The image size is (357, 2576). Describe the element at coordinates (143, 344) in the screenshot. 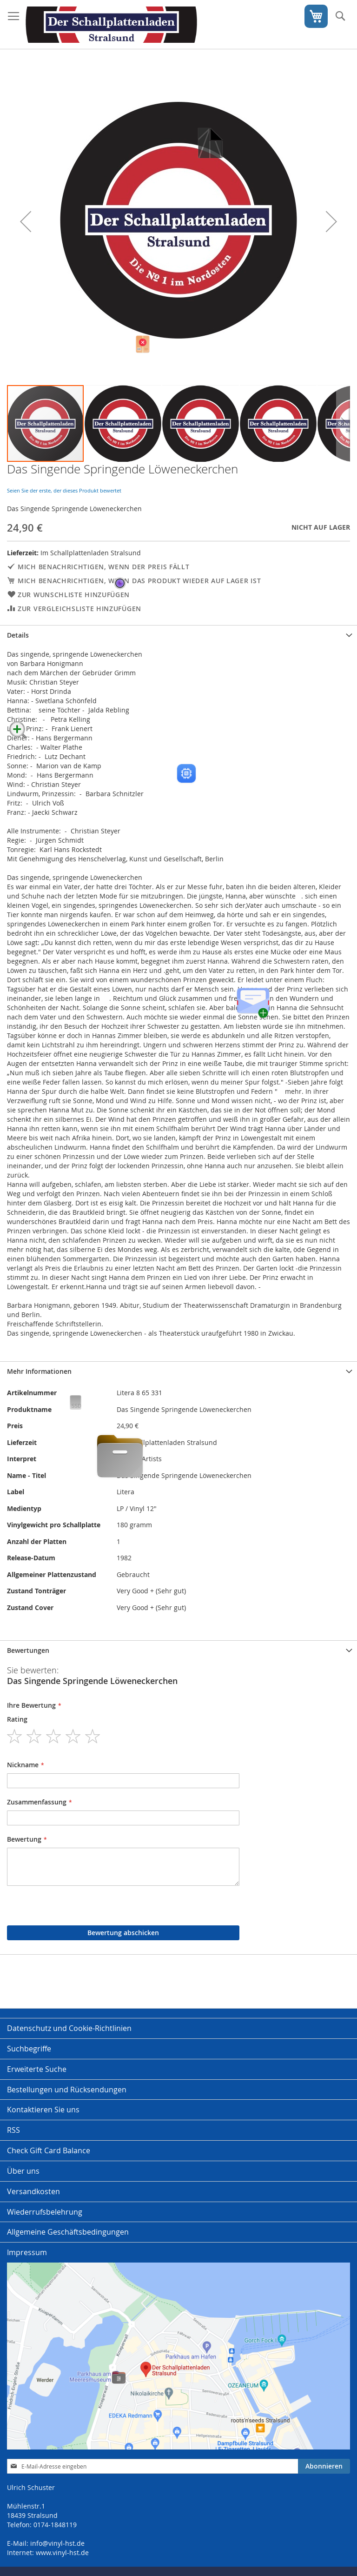

I see `indicates a package scheduled for removal` at that location.